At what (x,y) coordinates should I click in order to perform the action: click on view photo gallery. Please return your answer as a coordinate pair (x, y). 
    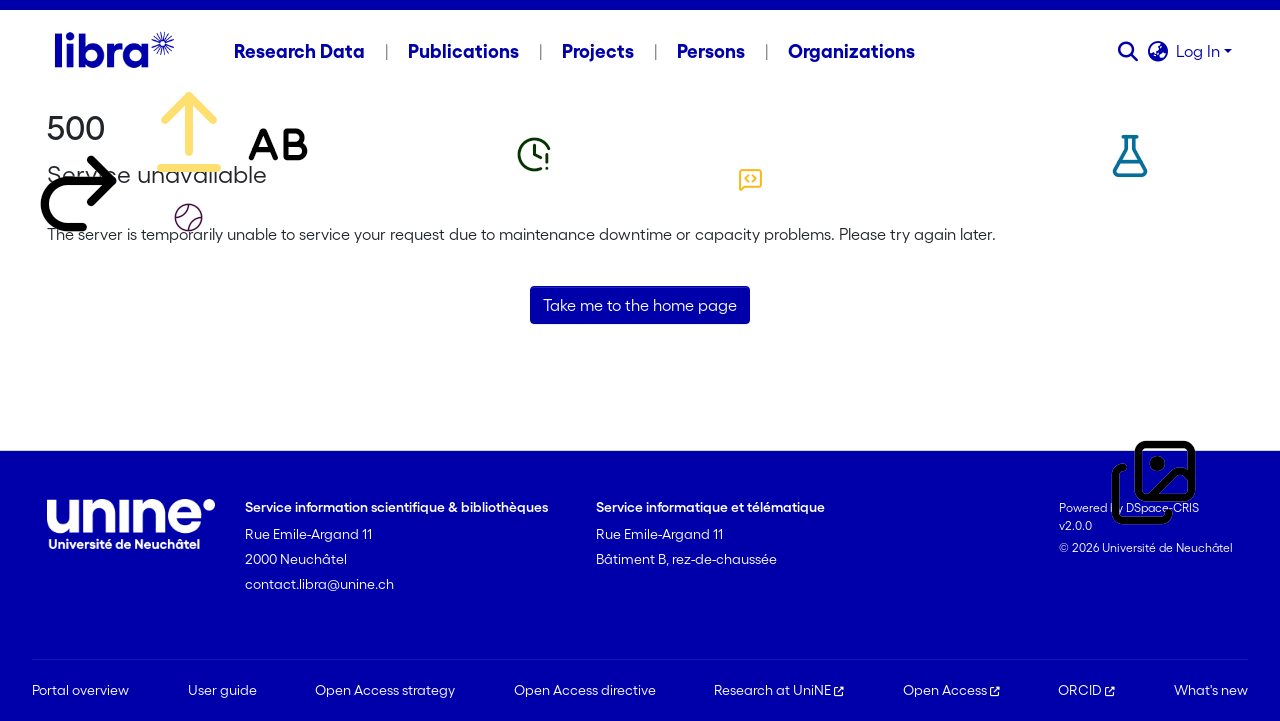
    Looking at the image, I should click on (1153, 482).